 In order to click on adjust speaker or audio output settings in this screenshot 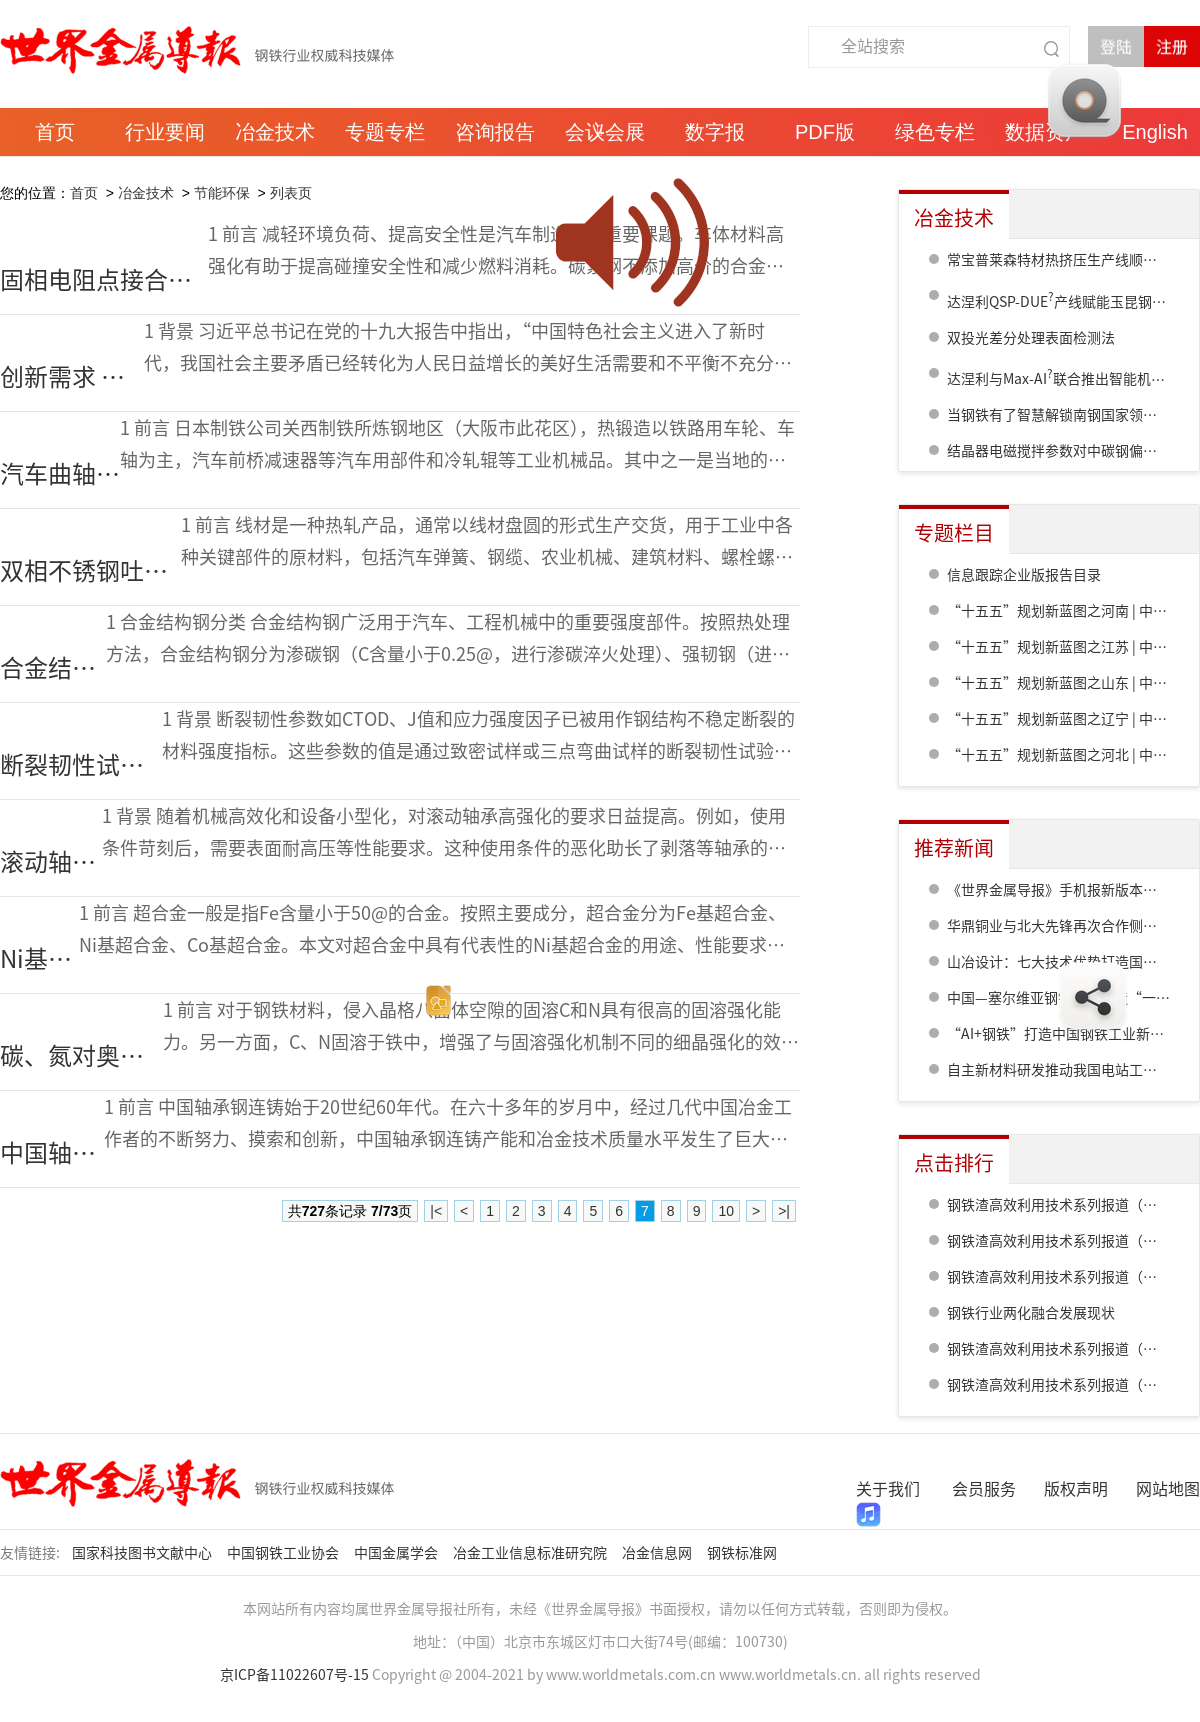, I will do `click(632, 242)`.